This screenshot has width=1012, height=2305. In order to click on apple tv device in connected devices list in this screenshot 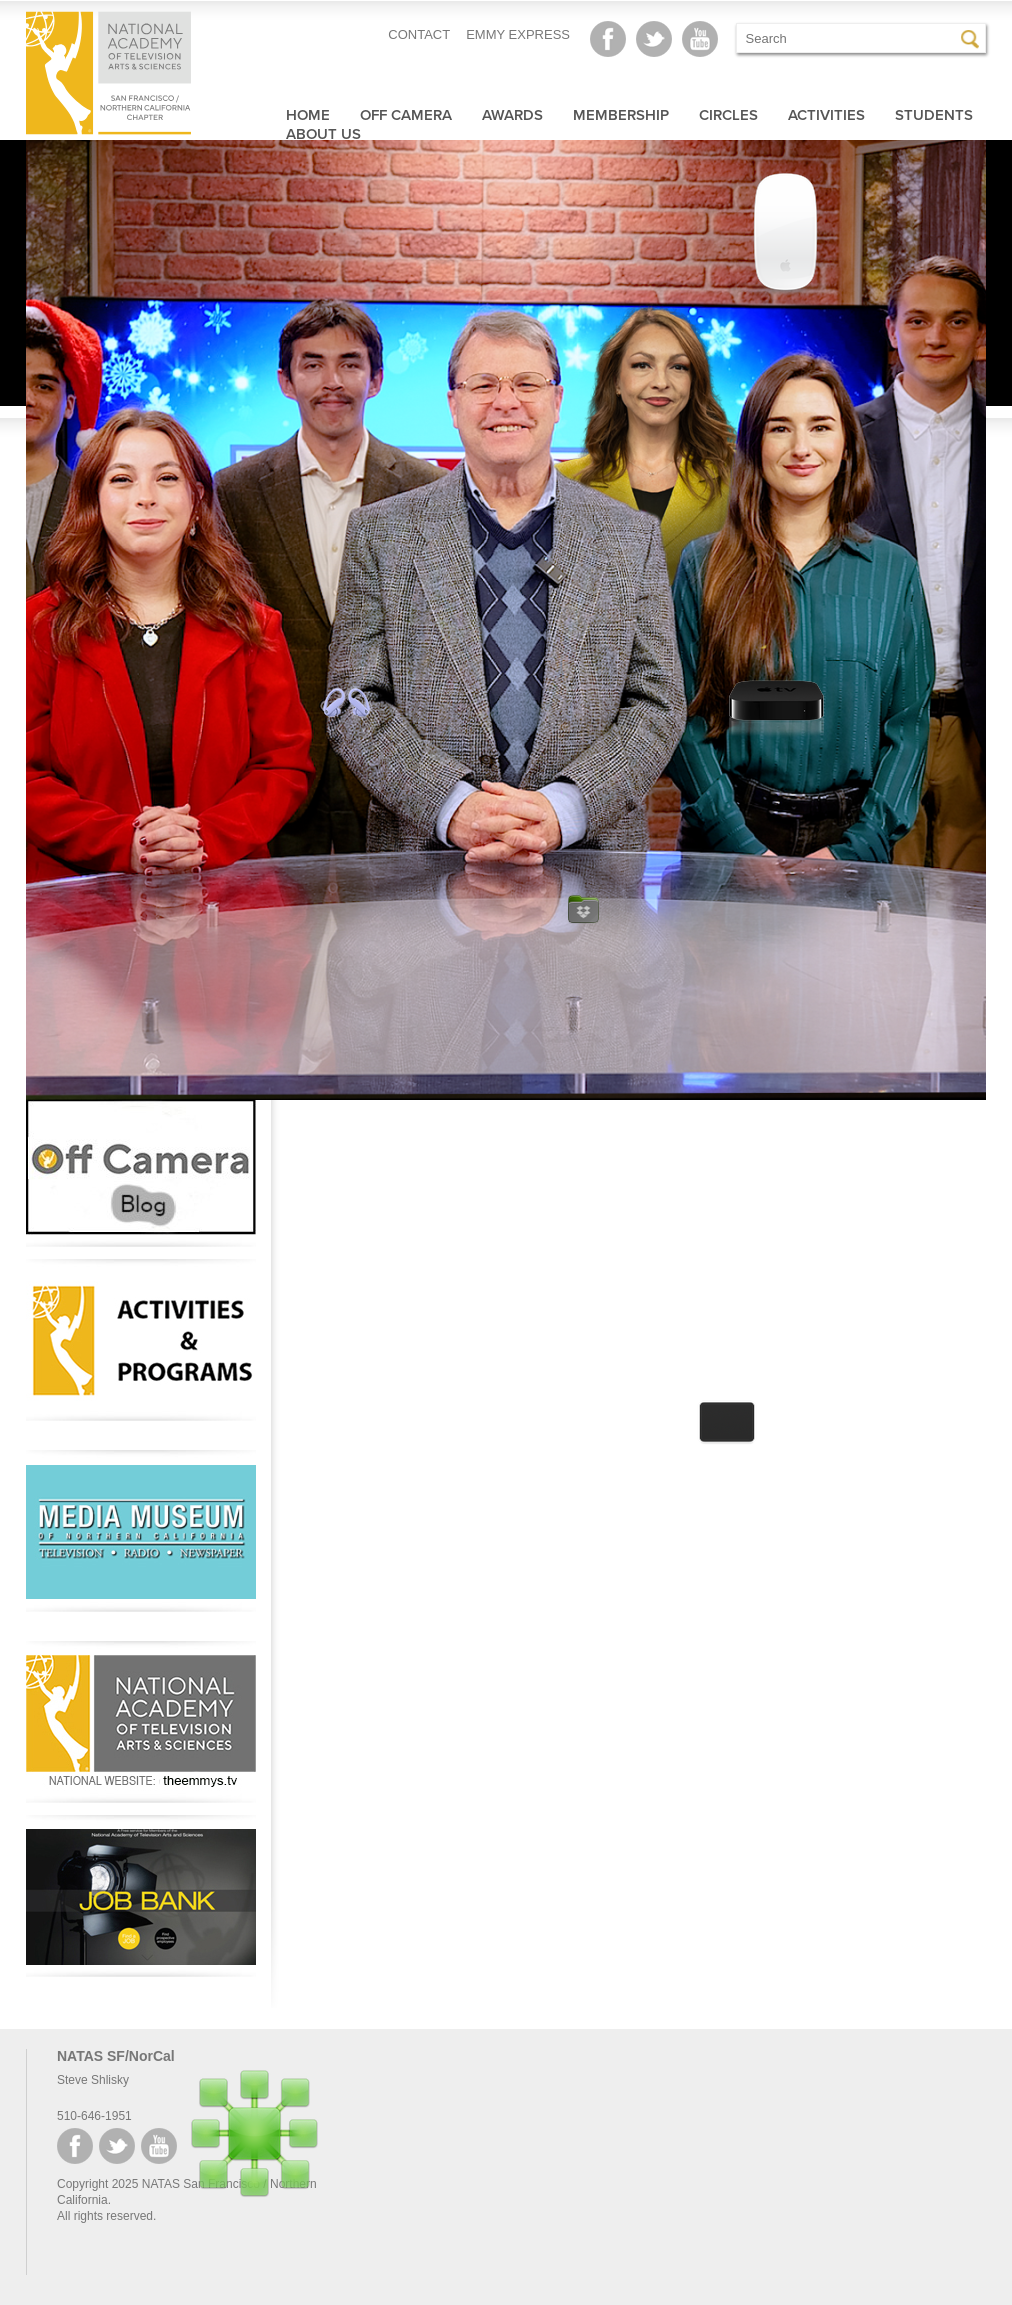, I will do `click(776, 710)`.